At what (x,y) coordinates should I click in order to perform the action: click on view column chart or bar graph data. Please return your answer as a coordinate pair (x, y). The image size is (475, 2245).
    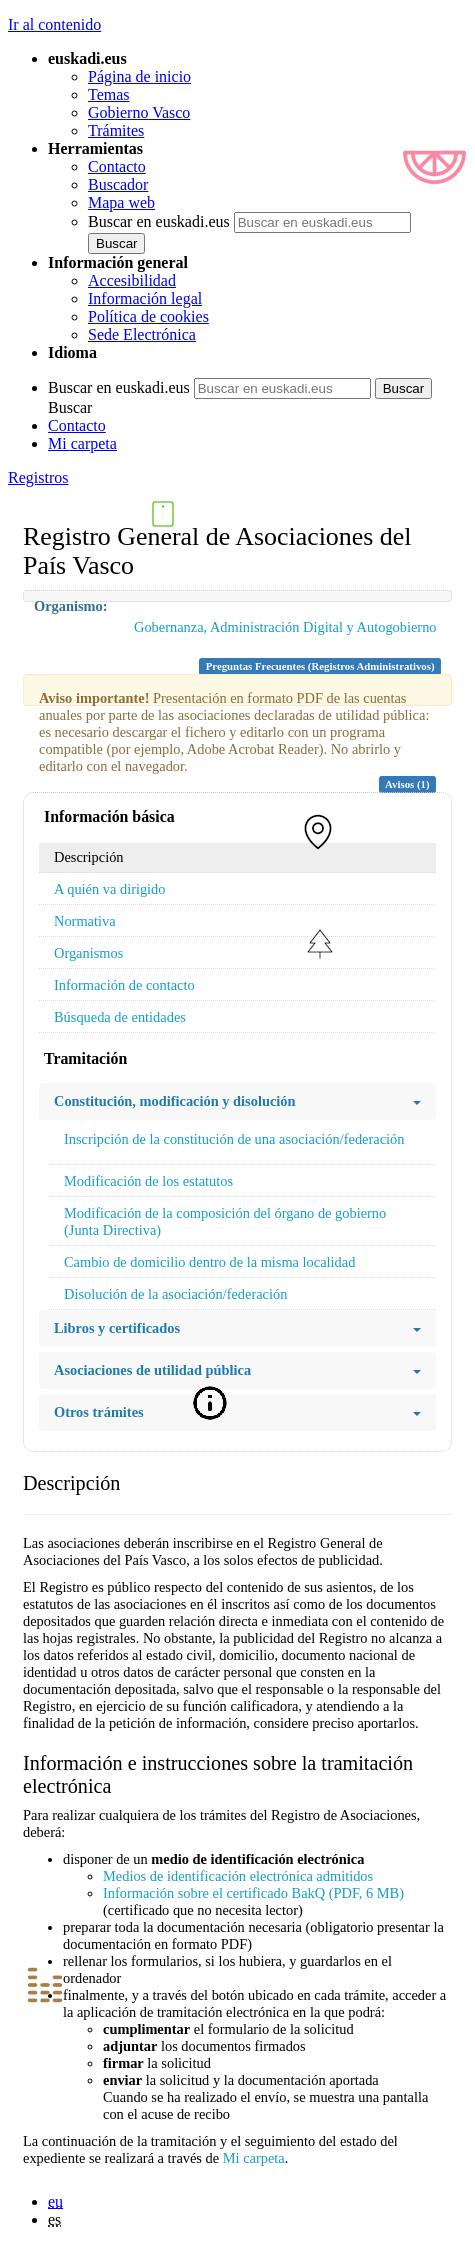
    Looking at the image, I should click on (45, 1985).